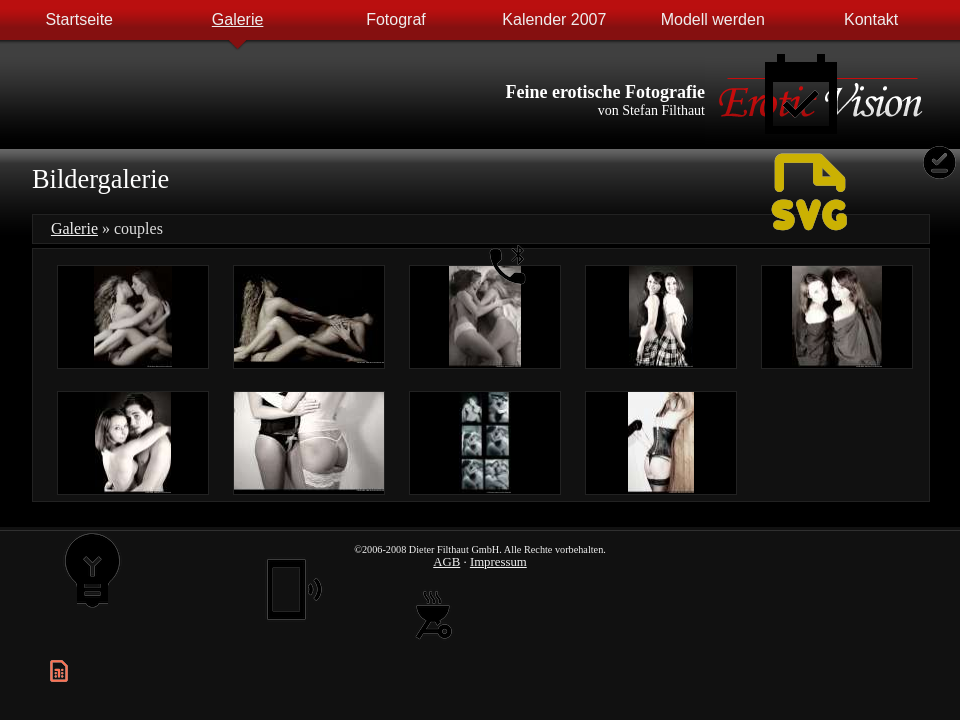 This screenshot has width=960, height=720. I want to click on open an SVG file, so click(810, 195).